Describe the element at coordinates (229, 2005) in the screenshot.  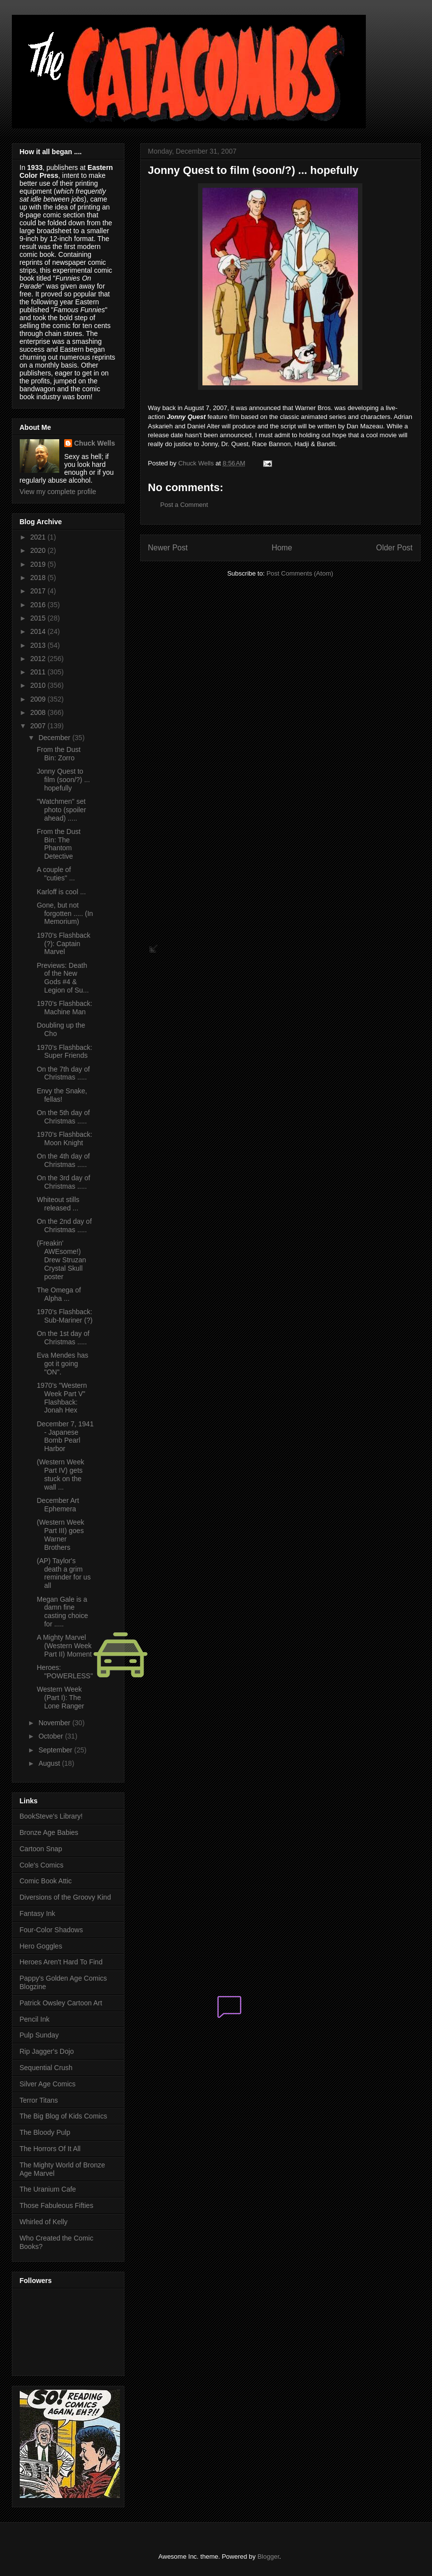
I see `open chat or messaging` at that location.